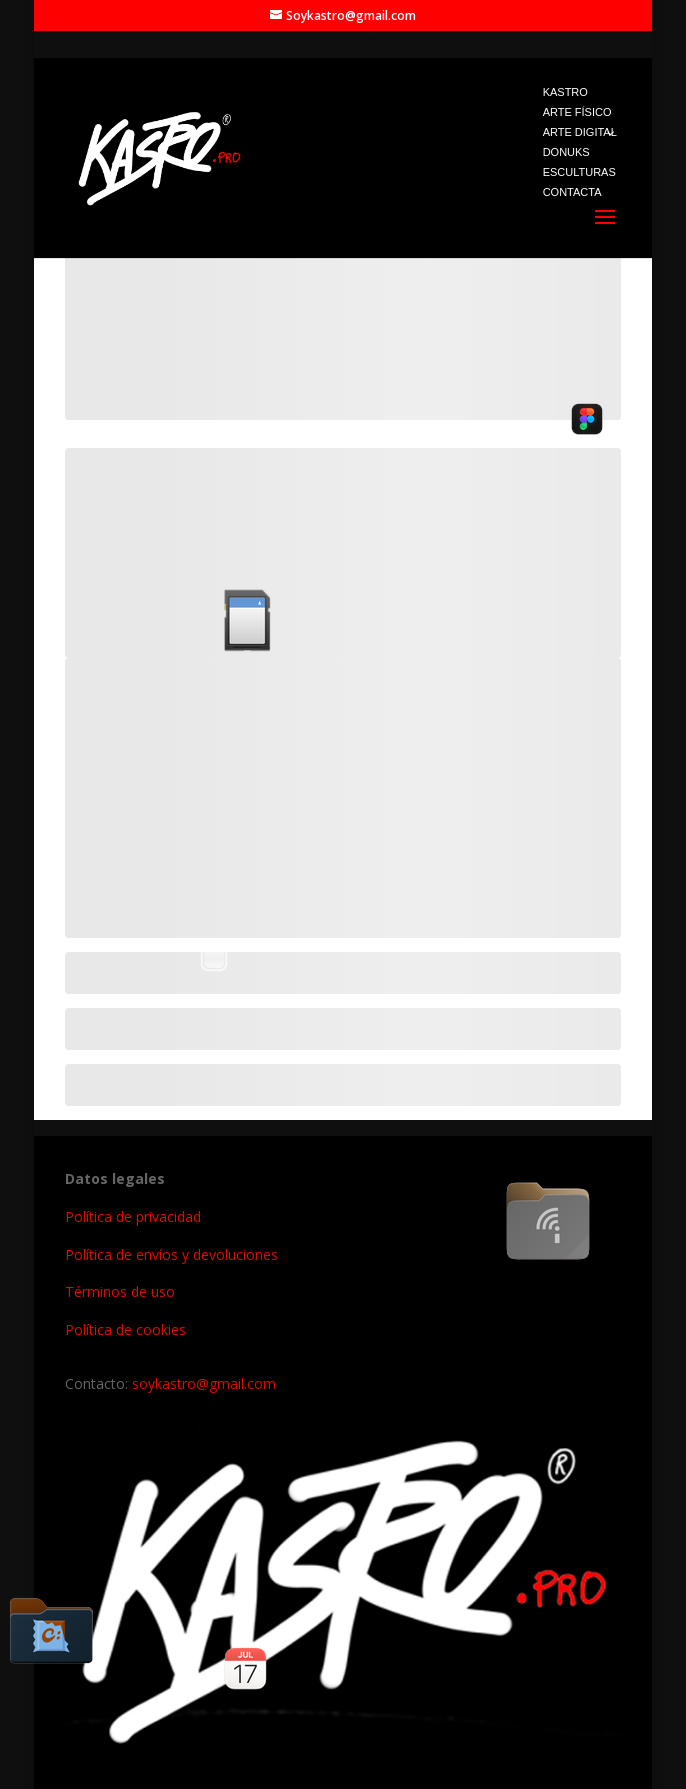 The height and width of the screenshot is (1789, 686). I want to click on folder containing chocolatey package manager files, so click(51, 1633).